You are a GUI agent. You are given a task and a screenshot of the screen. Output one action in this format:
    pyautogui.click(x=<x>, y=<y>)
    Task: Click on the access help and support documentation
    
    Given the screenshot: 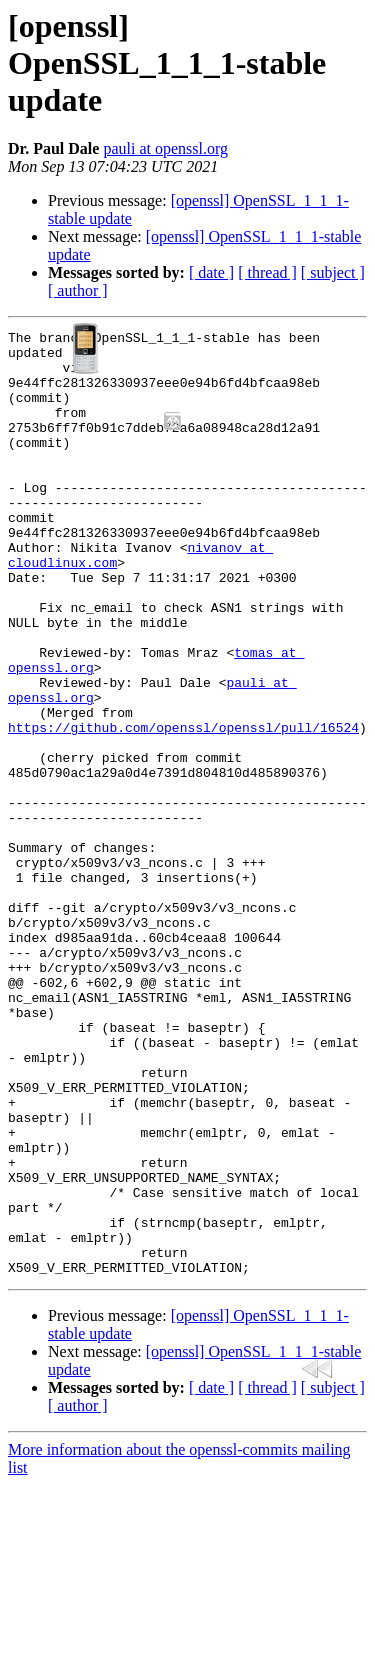 What is the action you would take?
    pyautogui.click(x=173, y=421)
    